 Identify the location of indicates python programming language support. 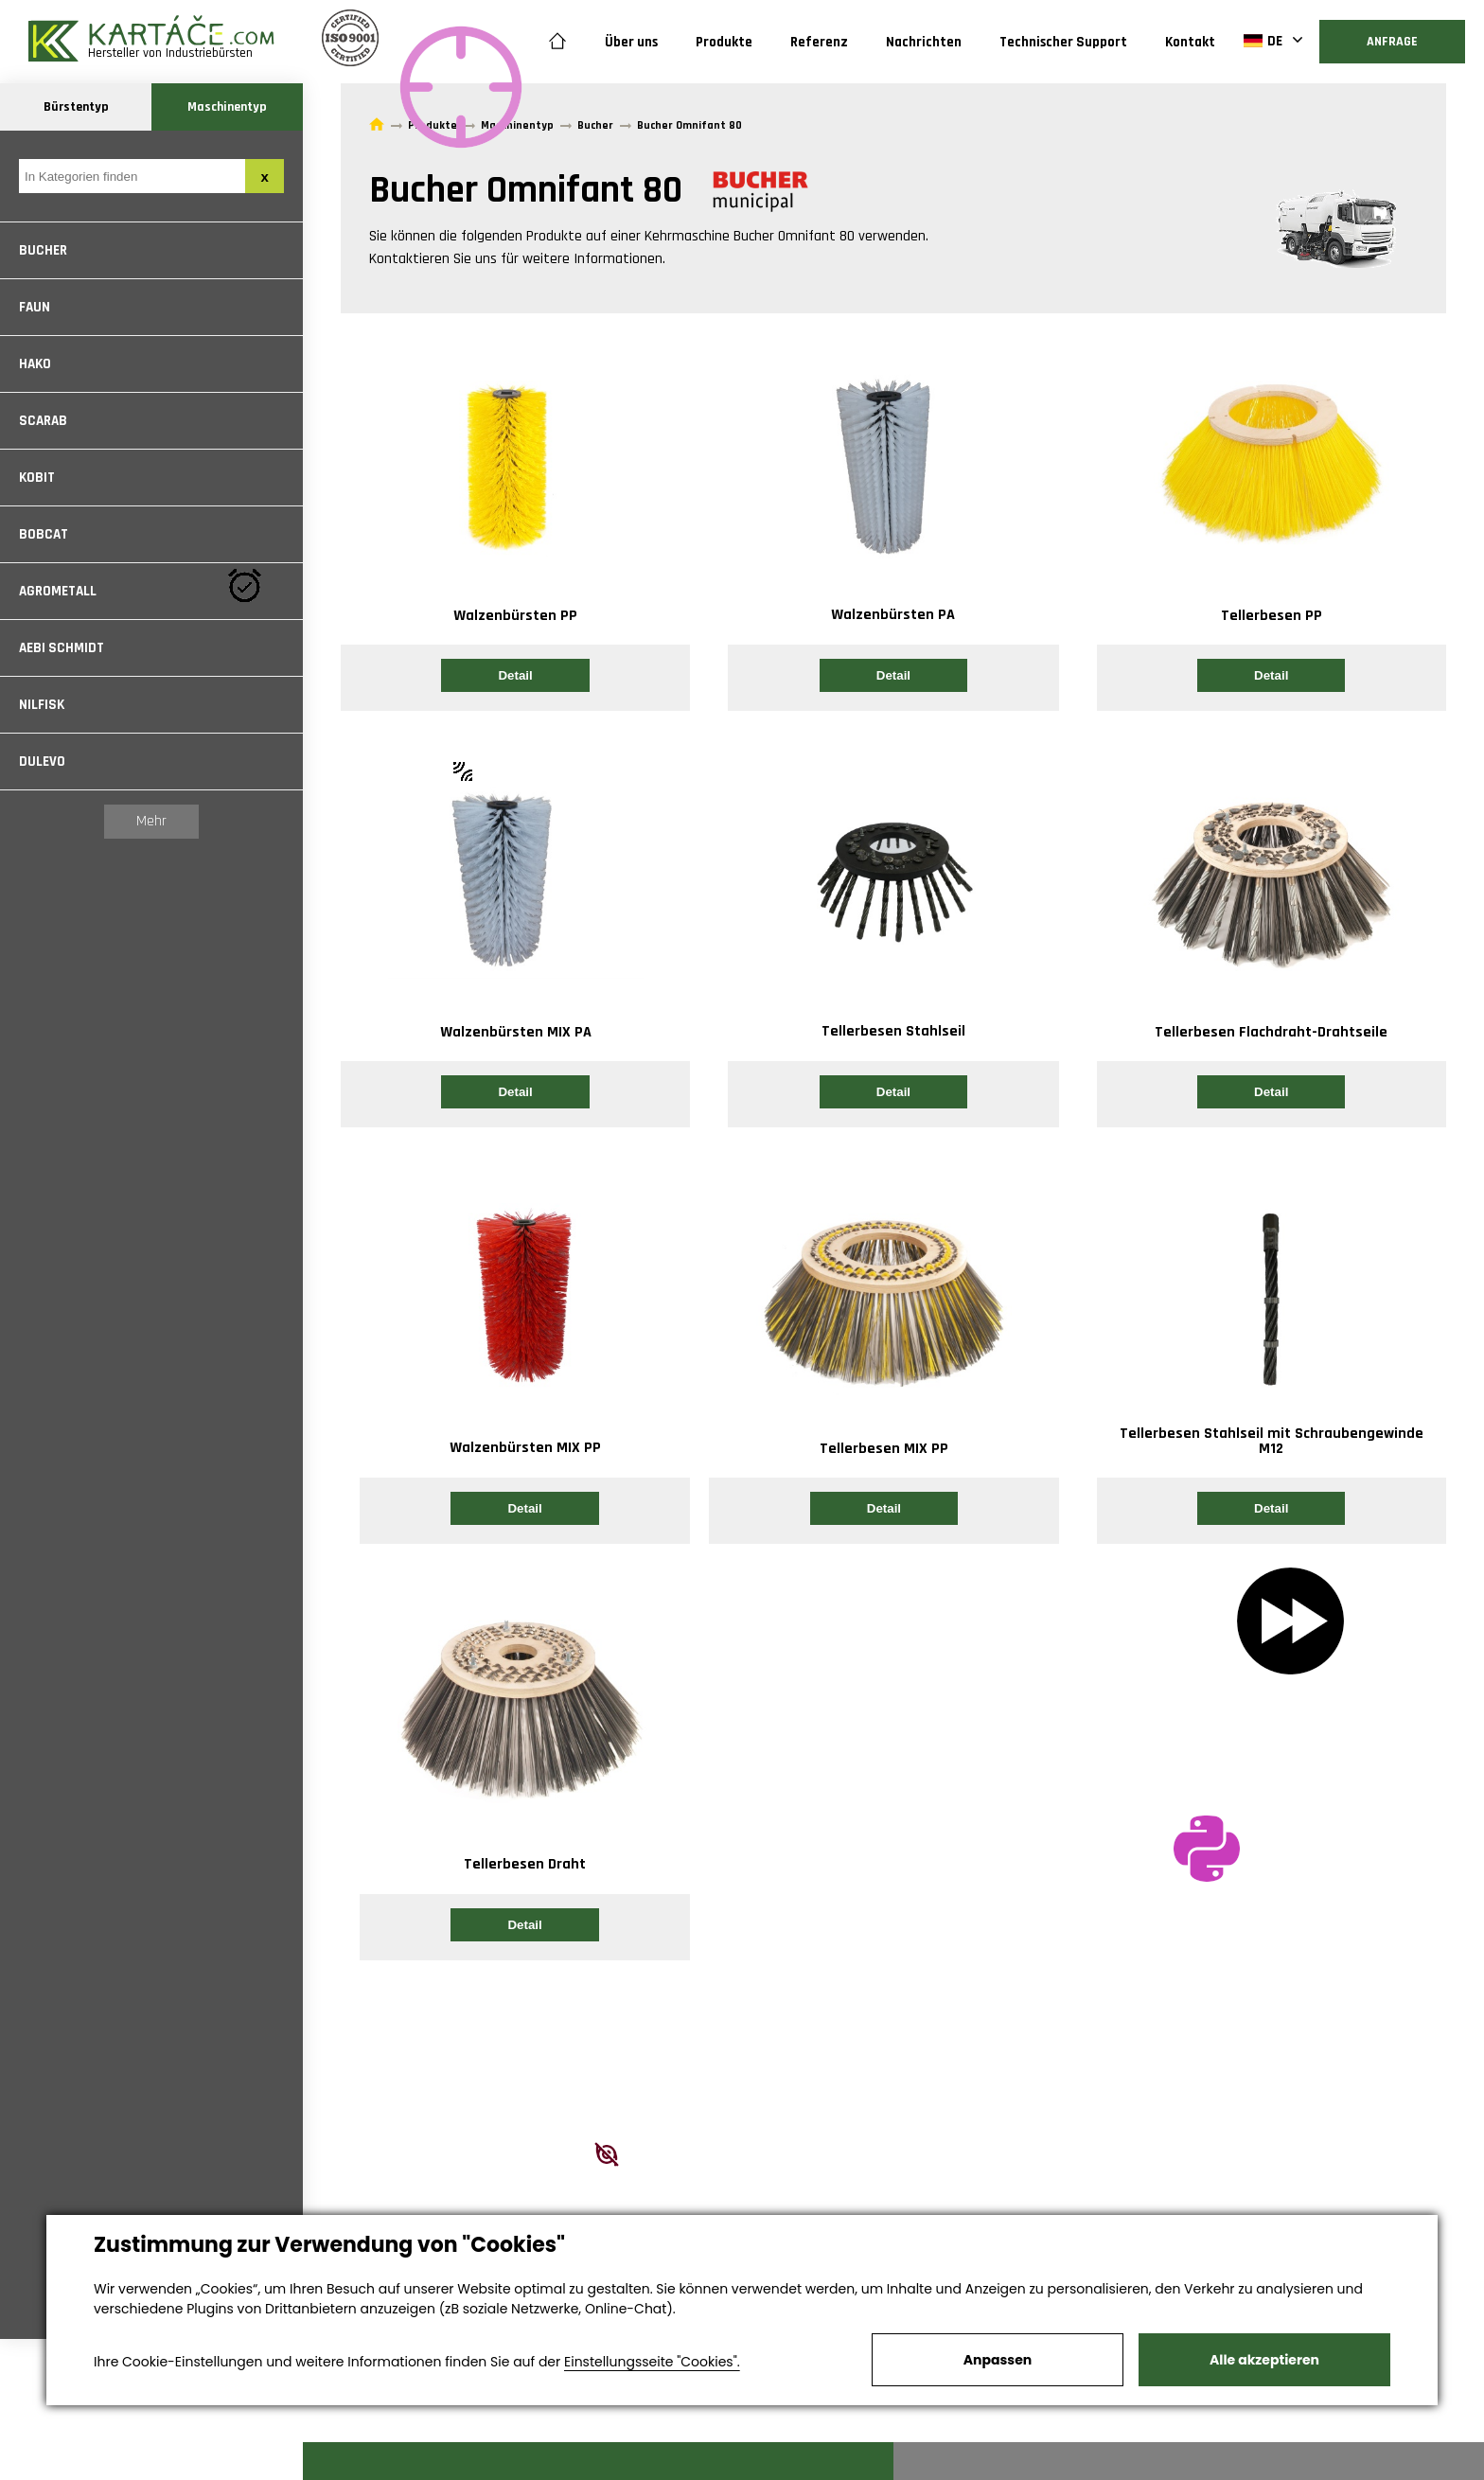
(1207, 1849).